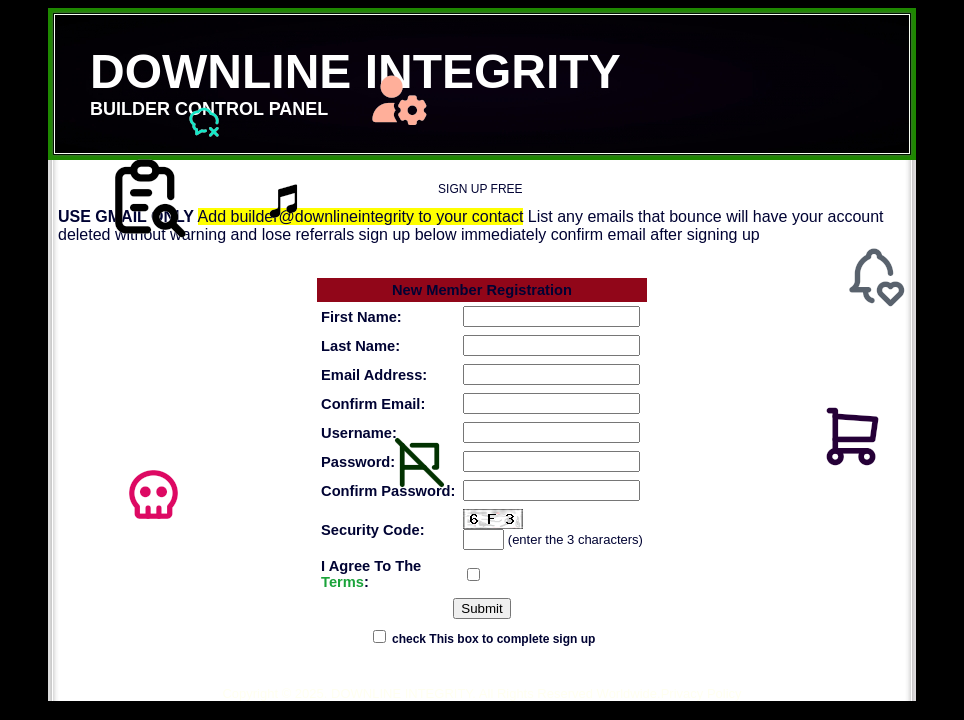  I want to click on view your shopping cart, so click(852, 436).